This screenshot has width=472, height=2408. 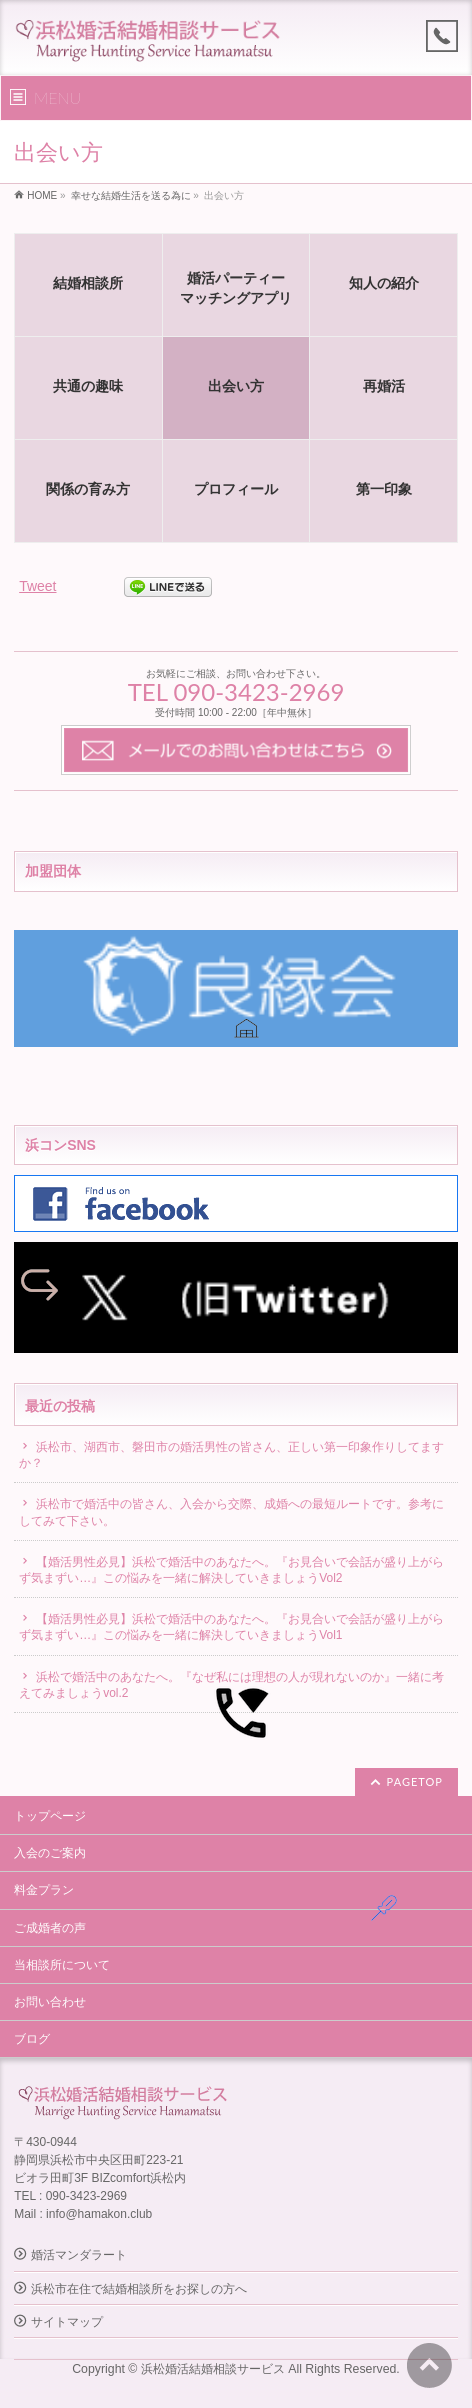 What do you see at coordinates (39, 1283) in the screenshot?
I see `redo last action` at bounding box center [39, 1283].